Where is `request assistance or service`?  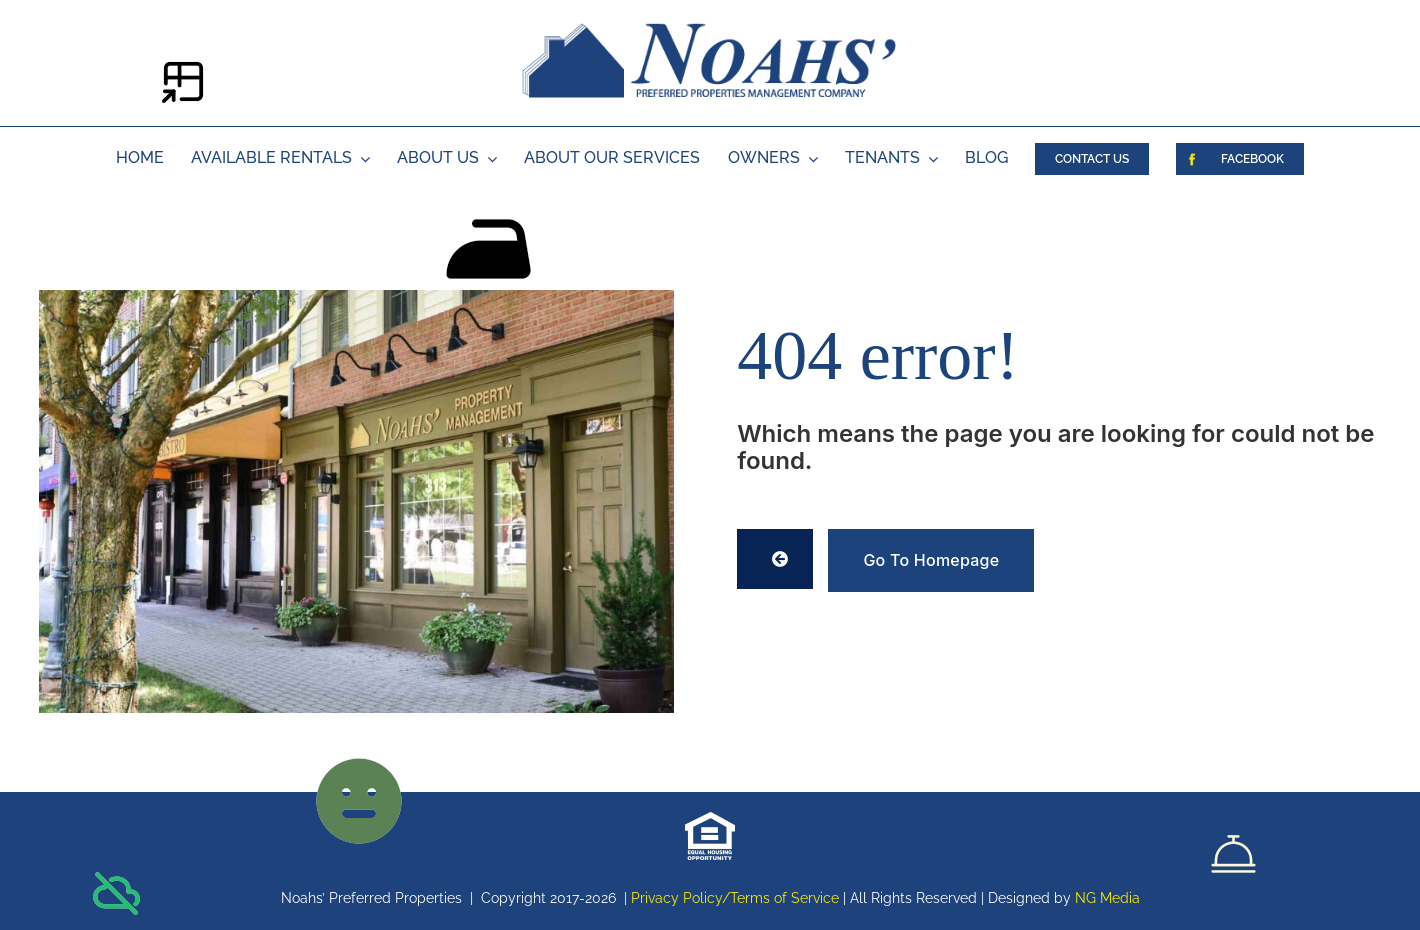
request assistance or service is located at coordinates (1233, 855).